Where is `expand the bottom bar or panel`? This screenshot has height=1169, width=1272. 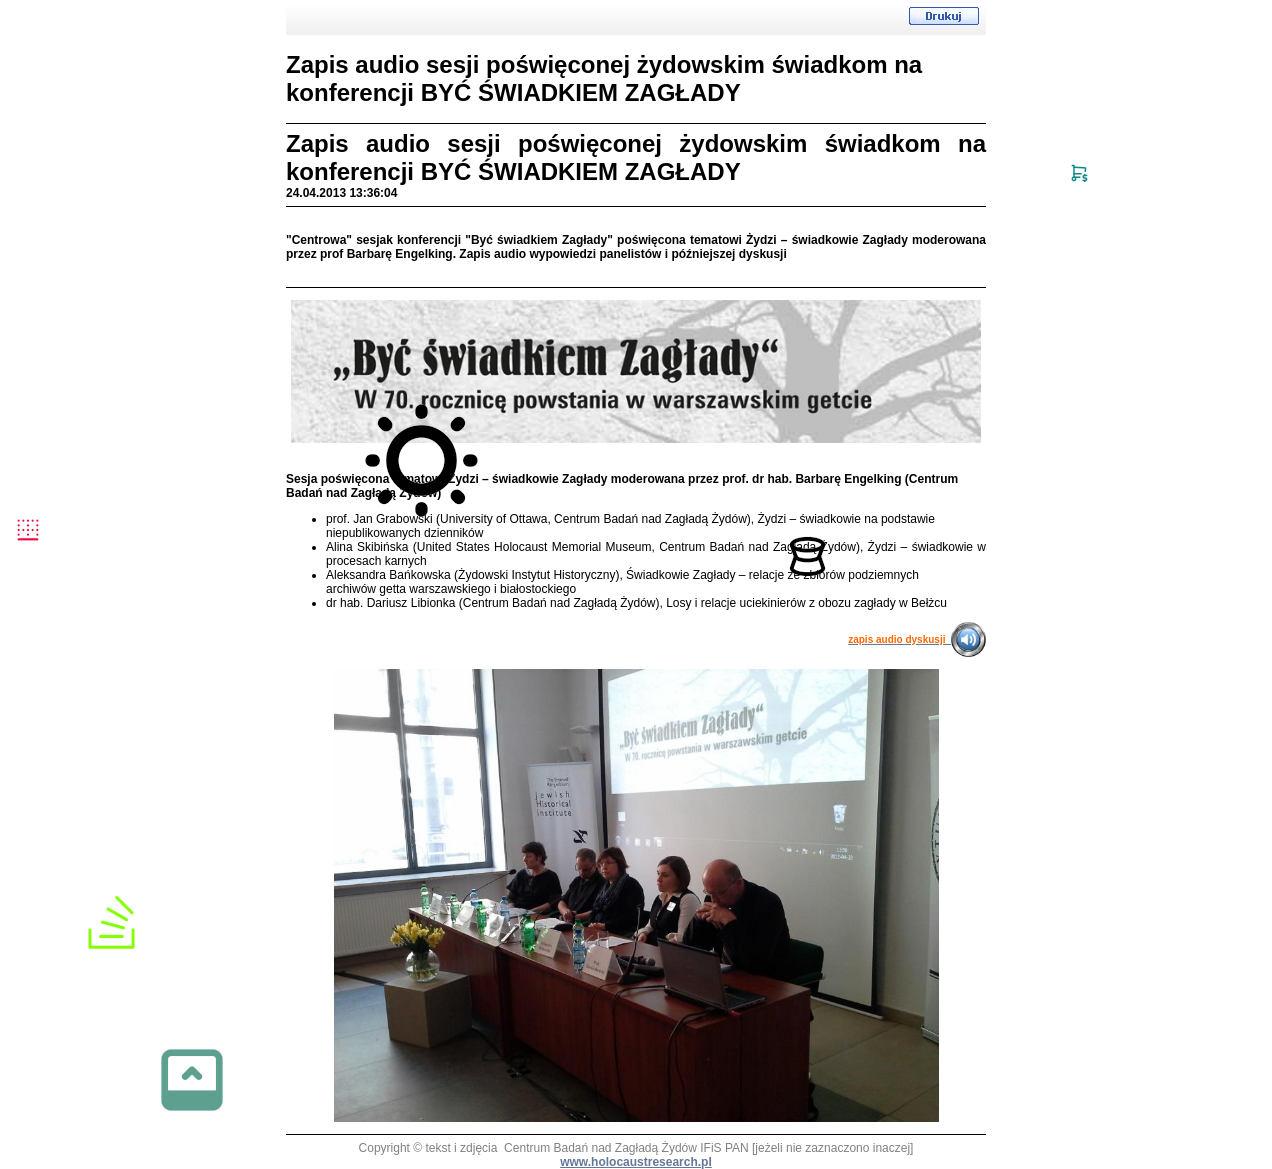
expand the bottom bar or panel is located at coordinates (192, 1080).